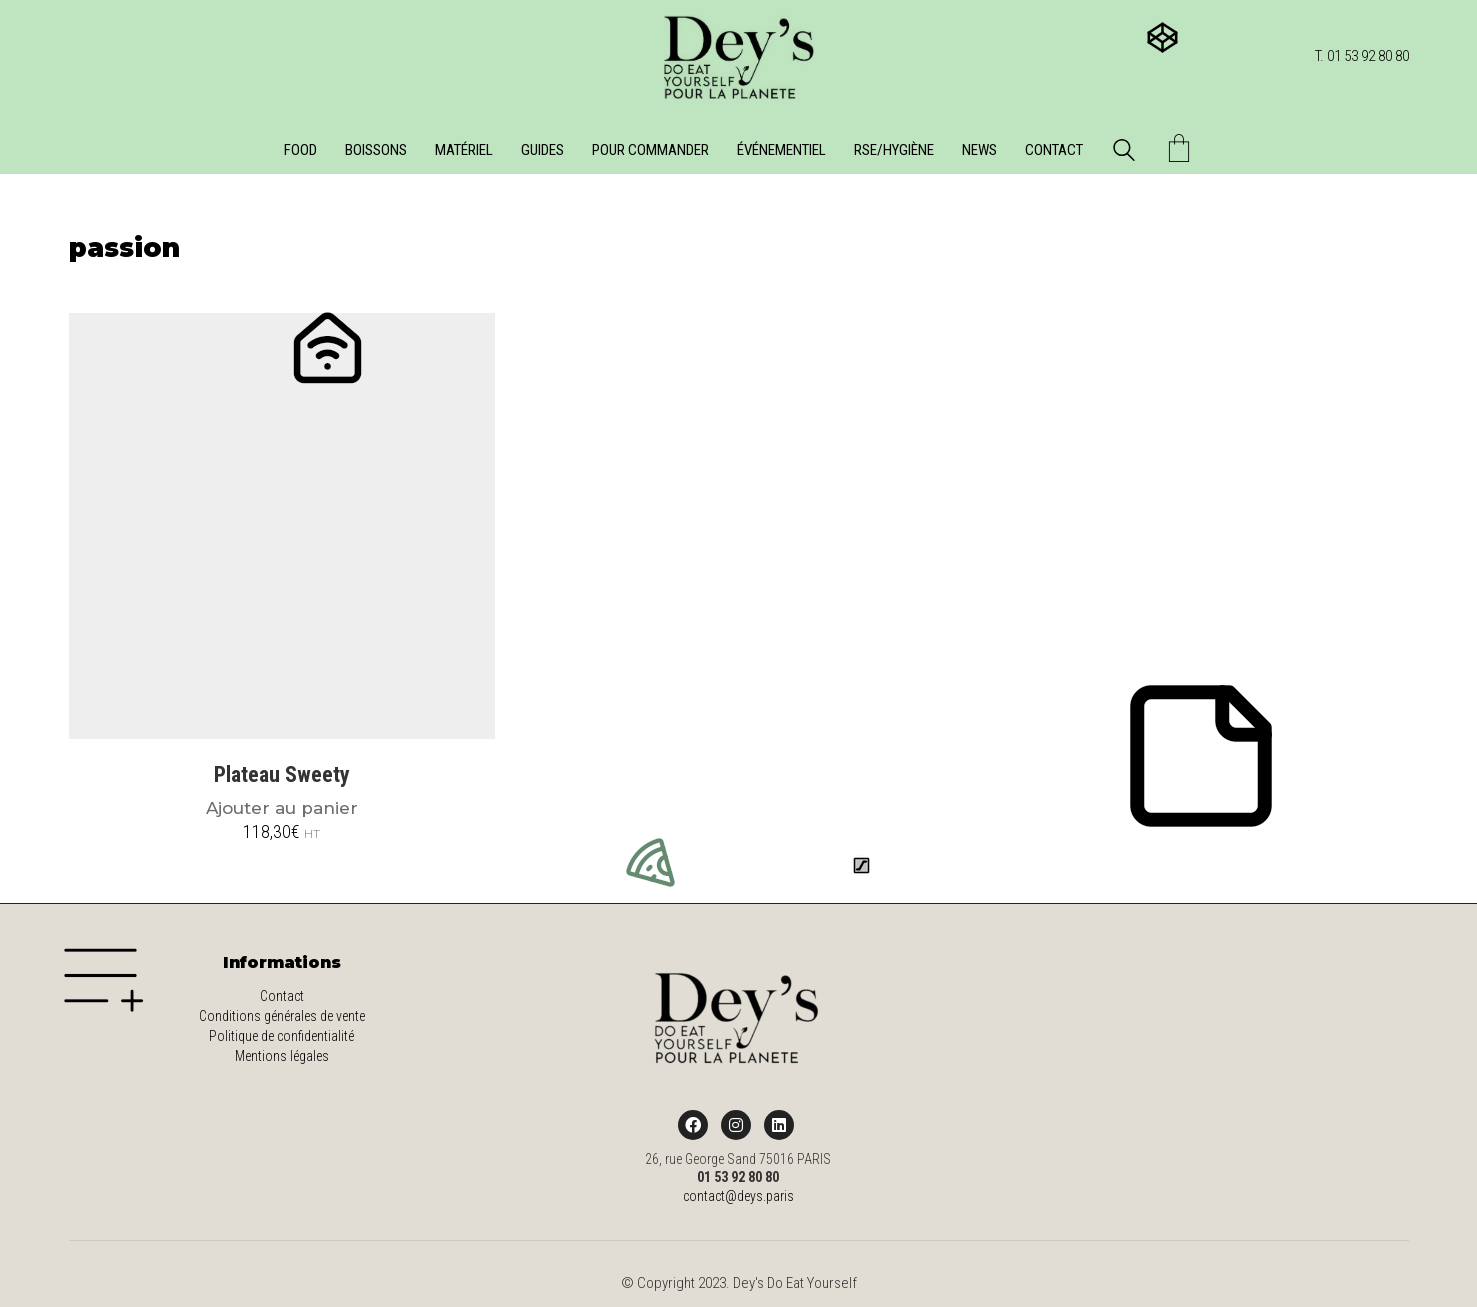 The height and width of the screenshot is (1307, 1477). What do you see at coordinates (100, 975) in the screenshot?
I see `add a new item to the list` at bounding box center [100, 975].